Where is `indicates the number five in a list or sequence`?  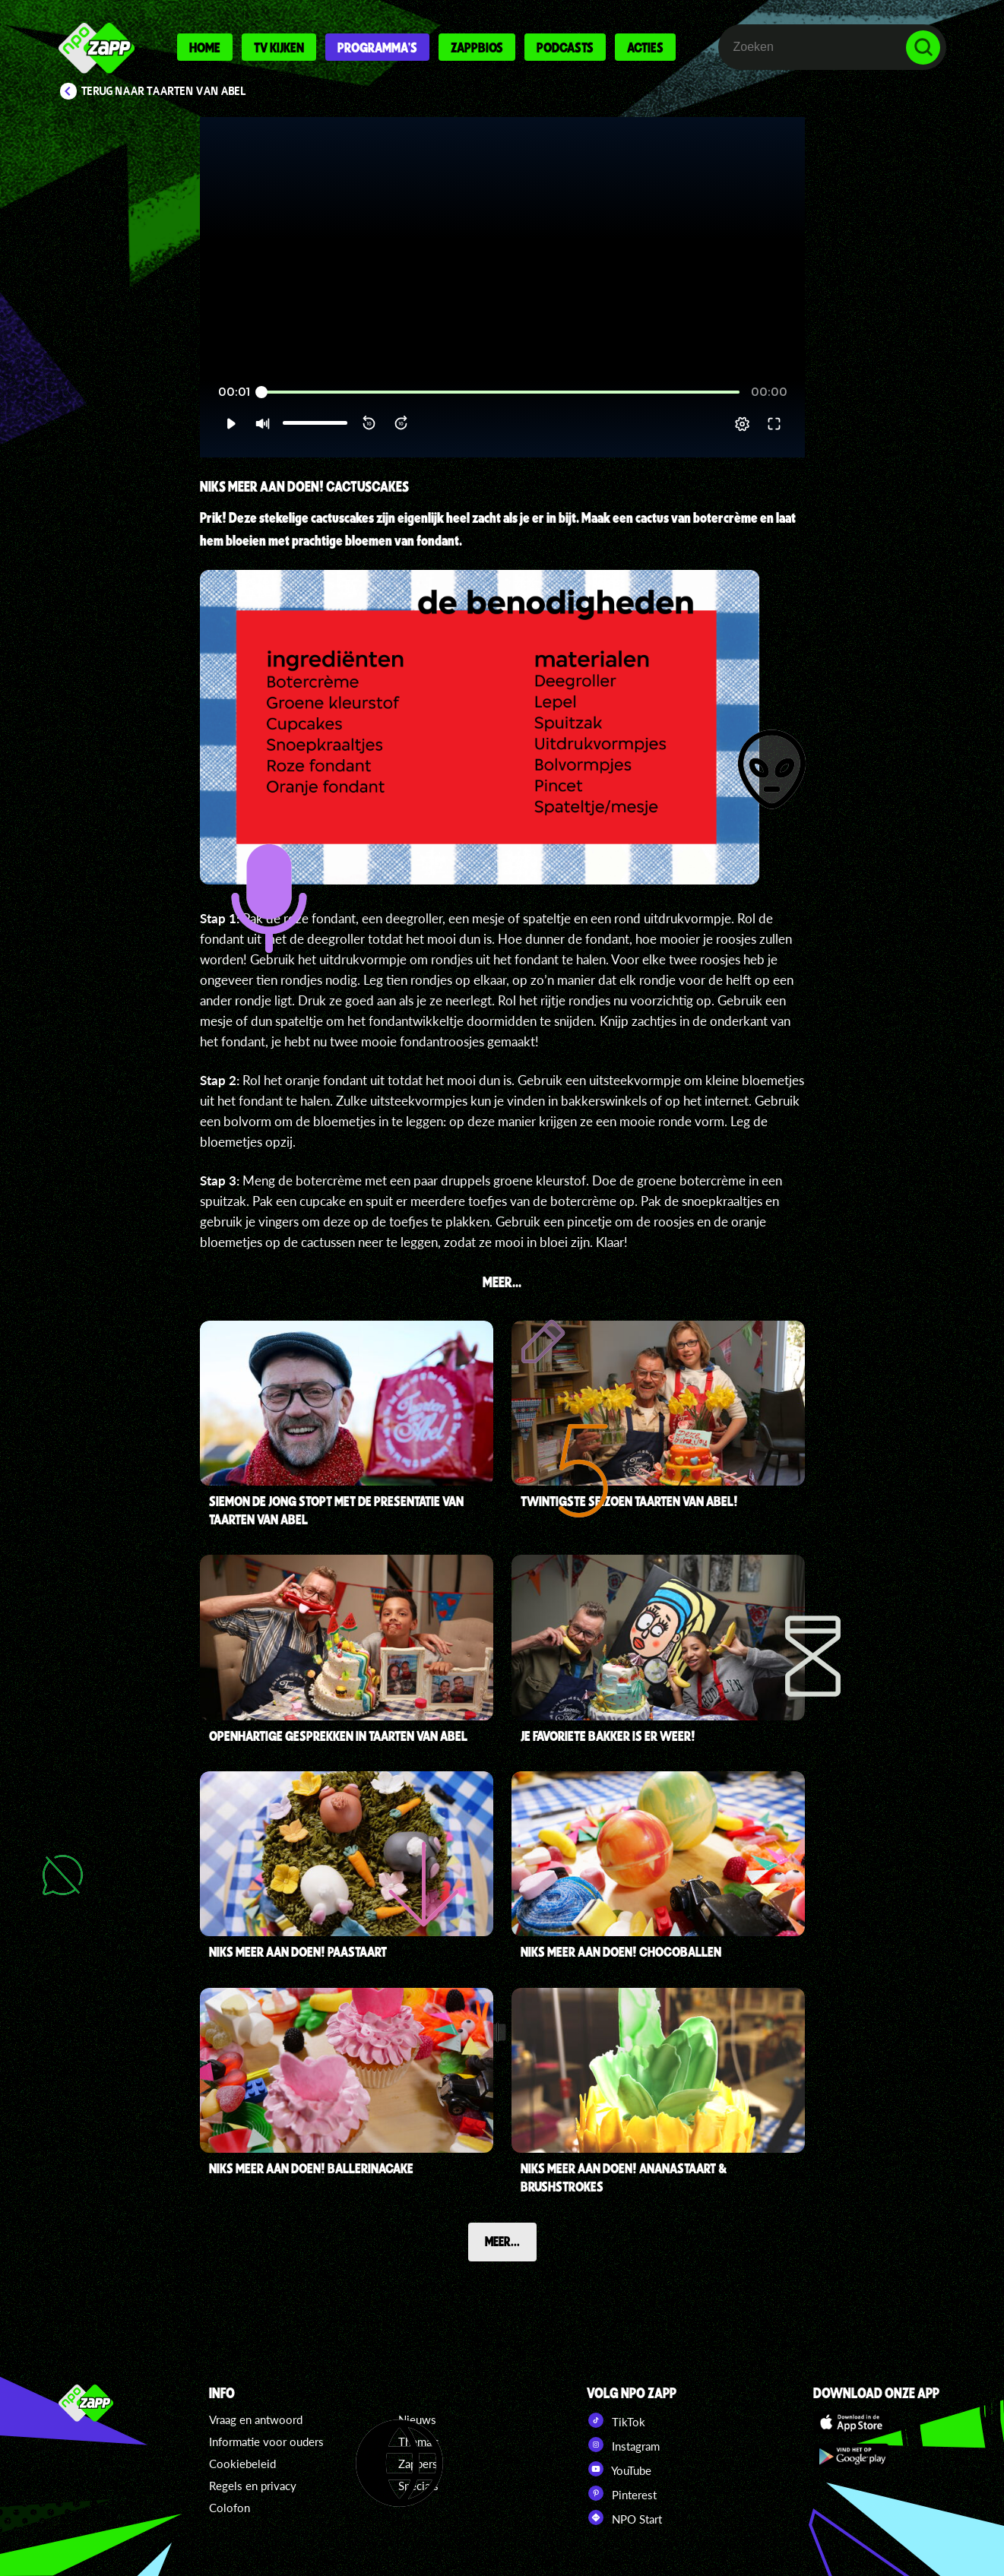 indicates the number five in a list or sequence is located at coordinates (583, 1470).